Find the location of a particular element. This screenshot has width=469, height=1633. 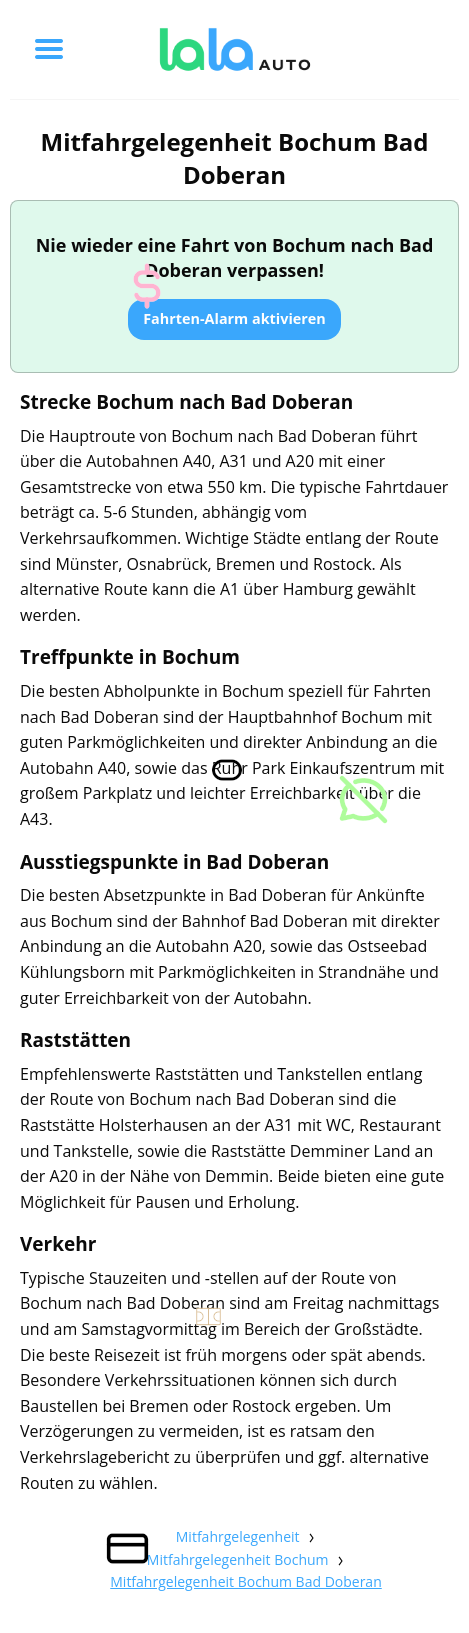

view basketball court availability is located at coordinates (208, 1316).